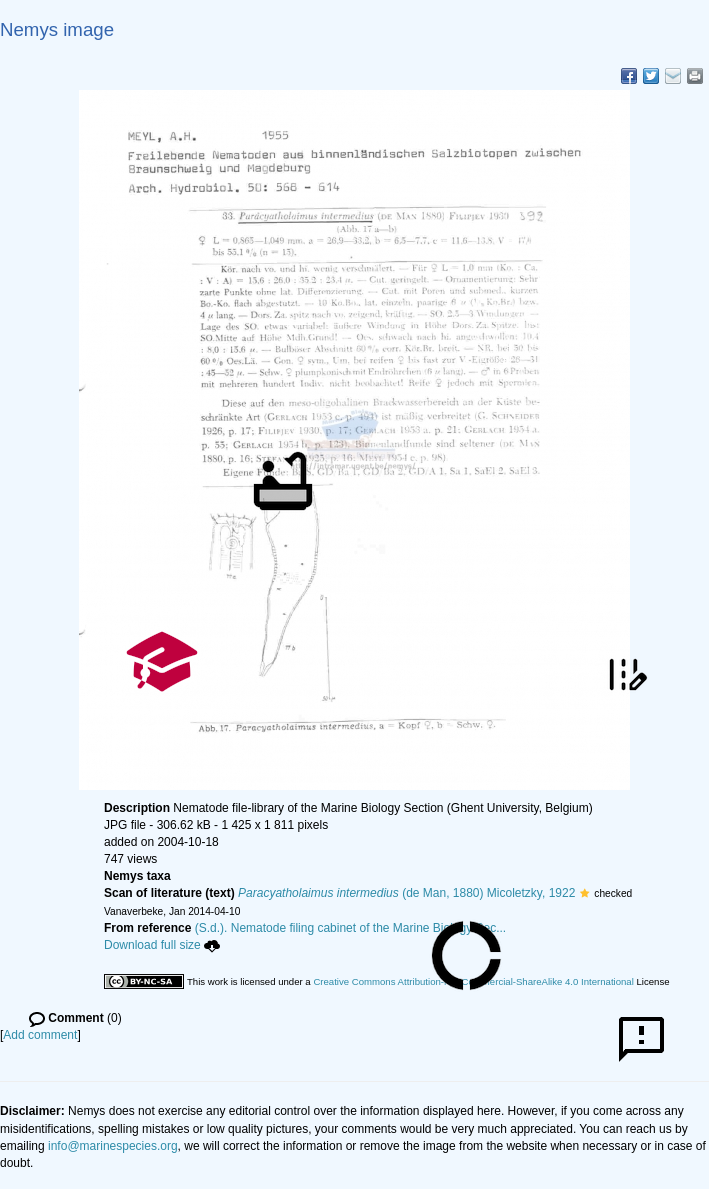 This screenshot has height=1189, width=709. I want to click on access education or learning features, so click(162, 661).